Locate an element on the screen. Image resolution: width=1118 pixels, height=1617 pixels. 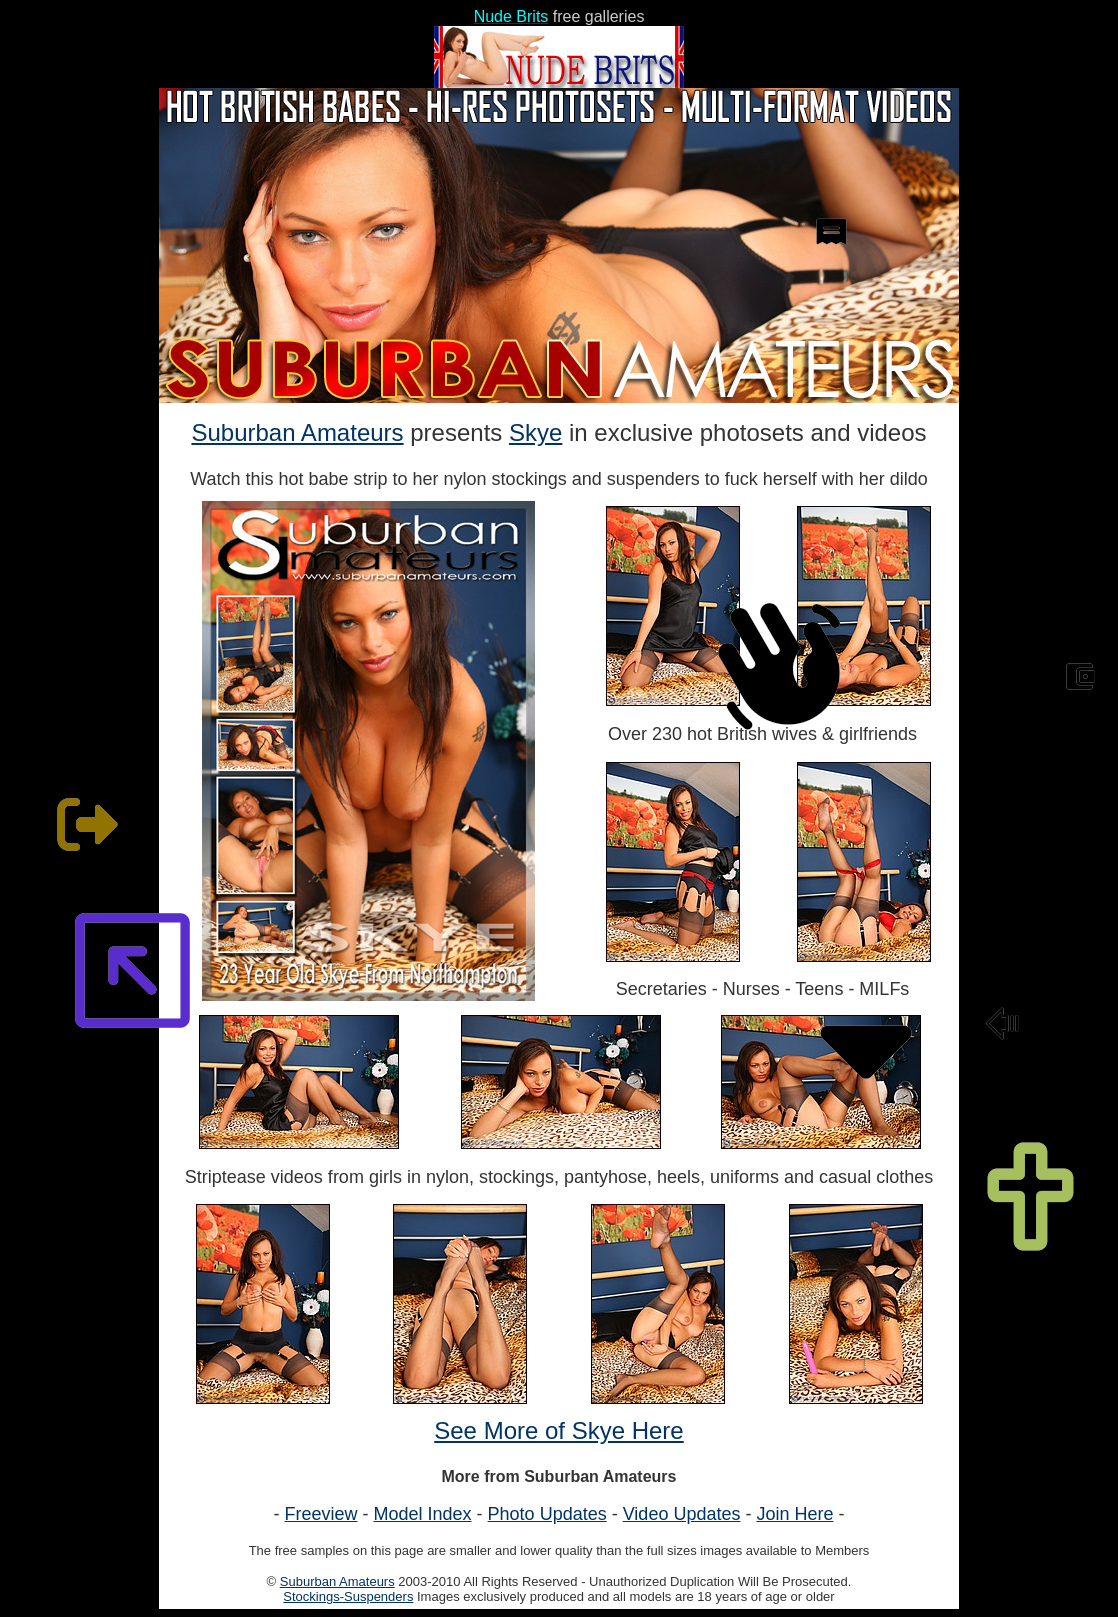
log out of your account is located at coordinates (87, 824).